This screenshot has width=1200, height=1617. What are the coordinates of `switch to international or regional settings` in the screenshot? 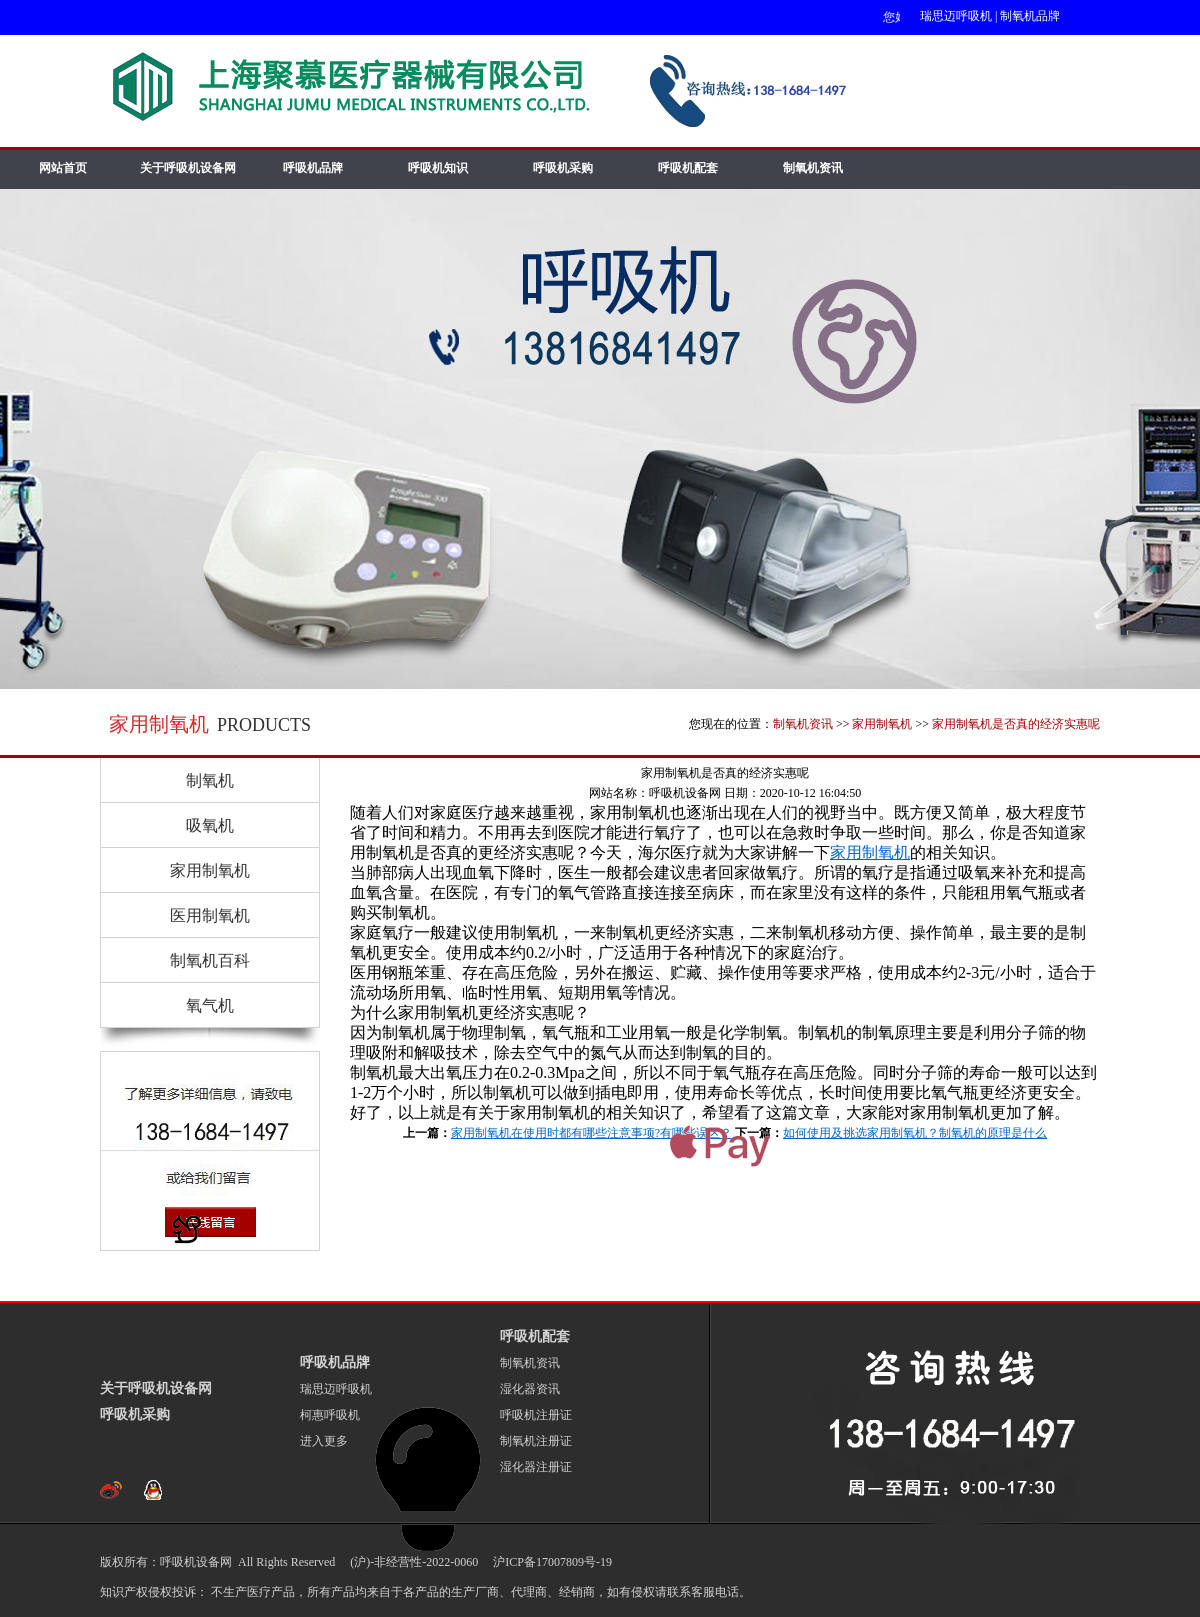 It's located at (854, 341).